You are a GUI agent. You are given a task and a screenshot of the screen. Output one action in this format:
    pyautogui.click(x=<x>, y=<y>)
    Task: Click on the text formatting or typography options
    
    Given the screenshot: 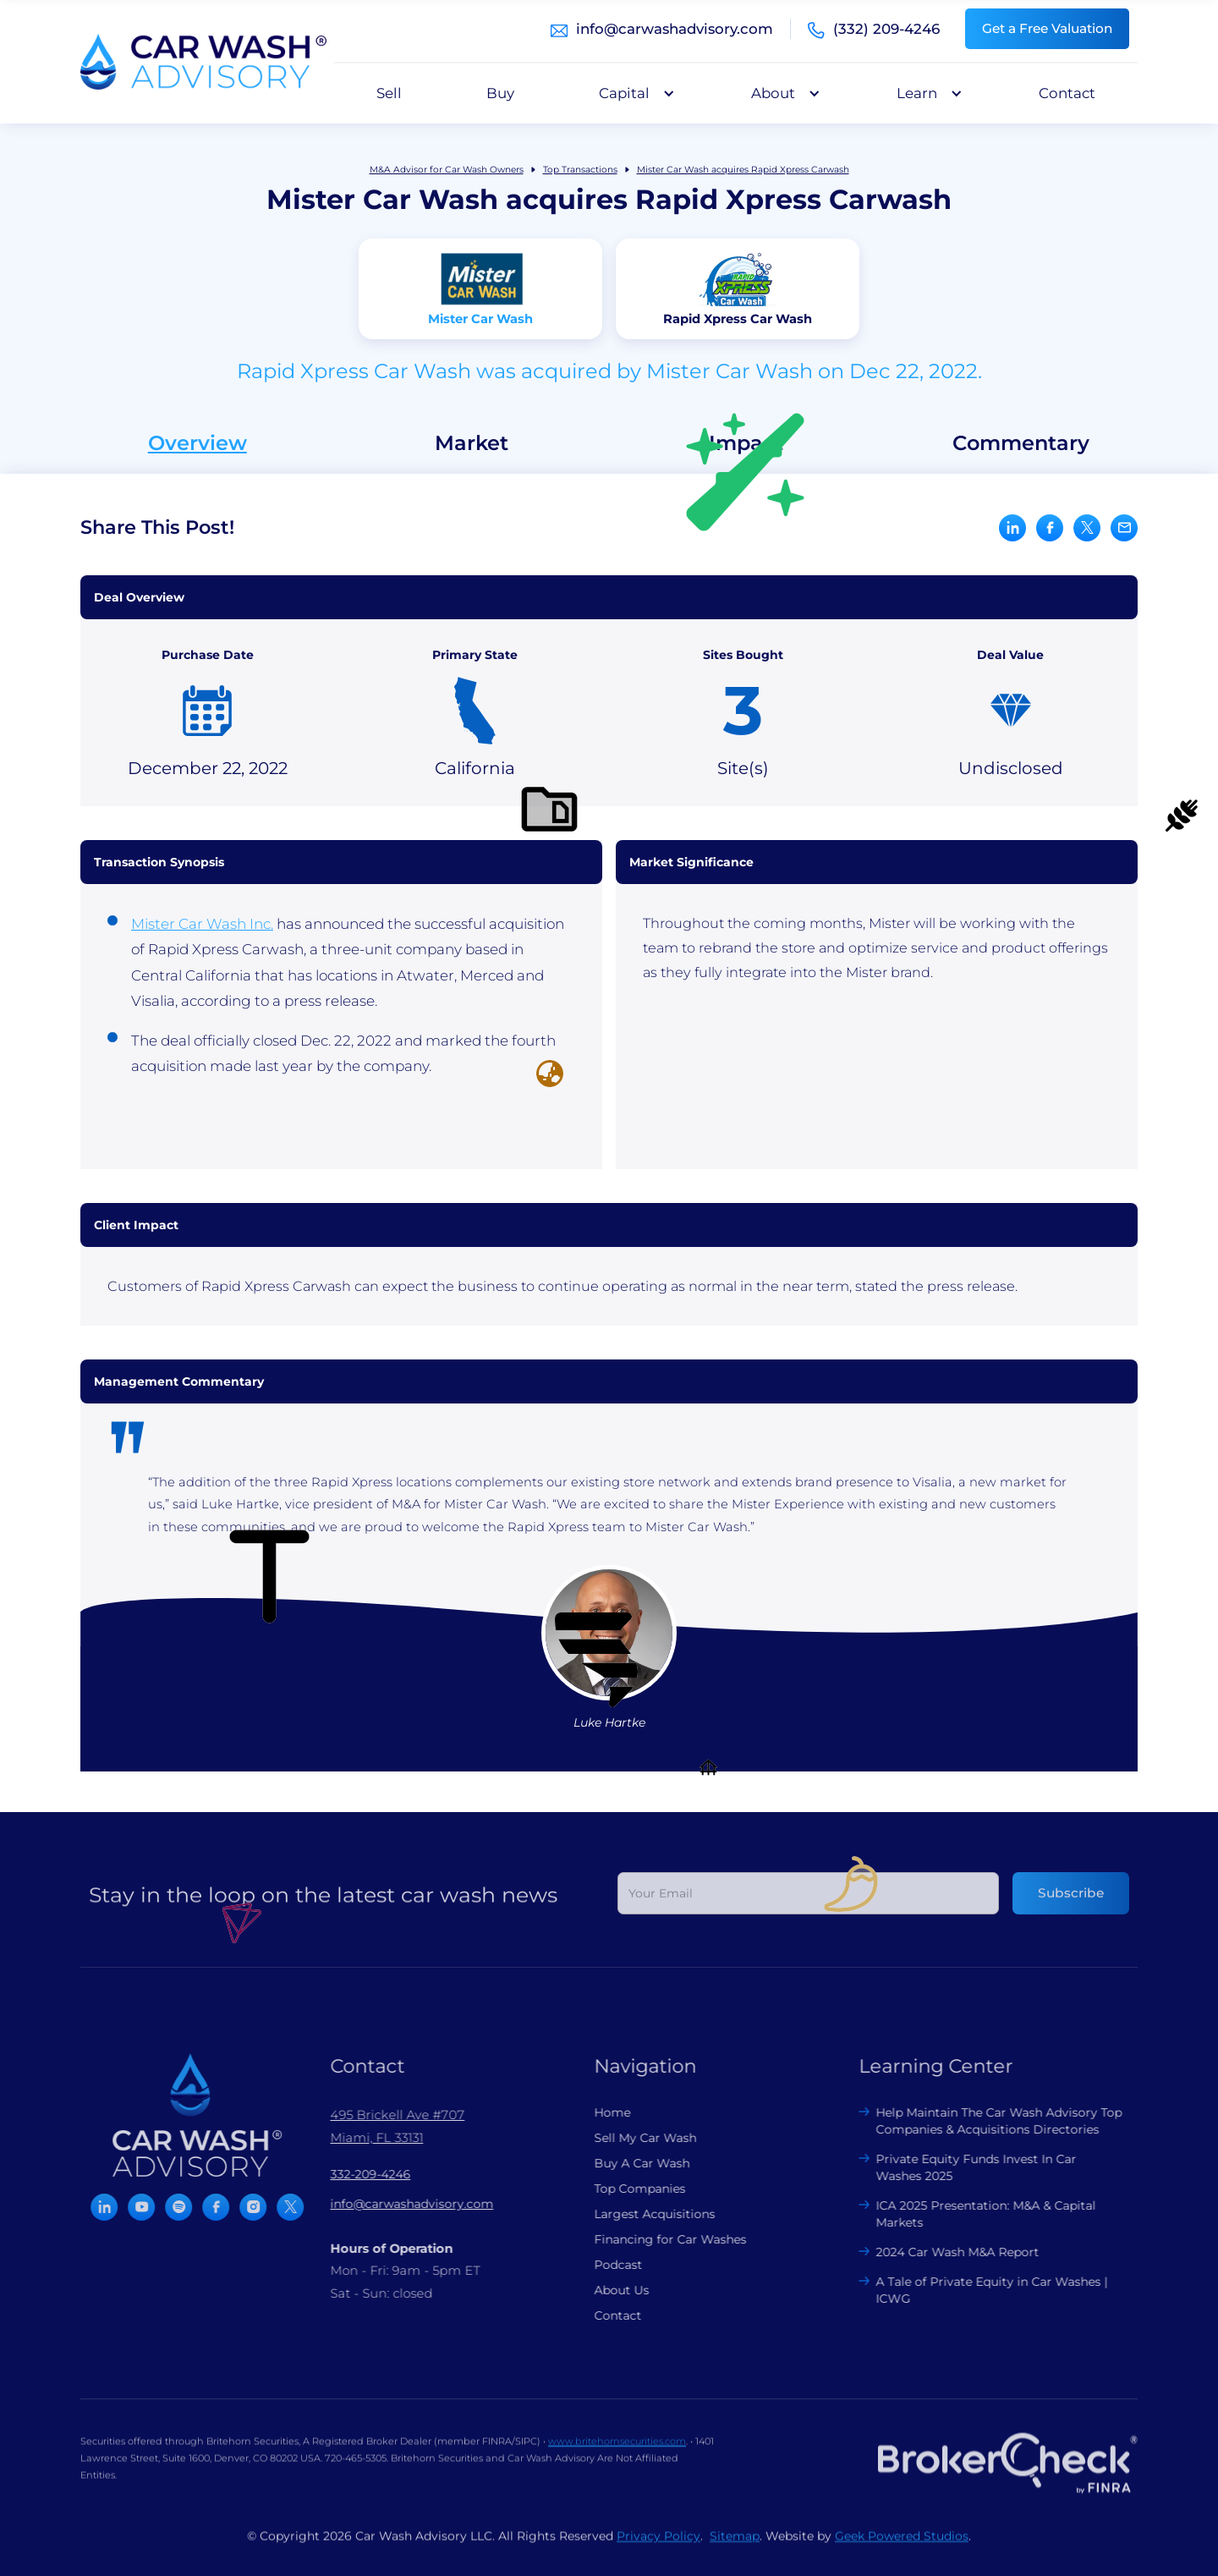 What is the action you would take?
    pyautogui.click(x=269, y=1576)
    